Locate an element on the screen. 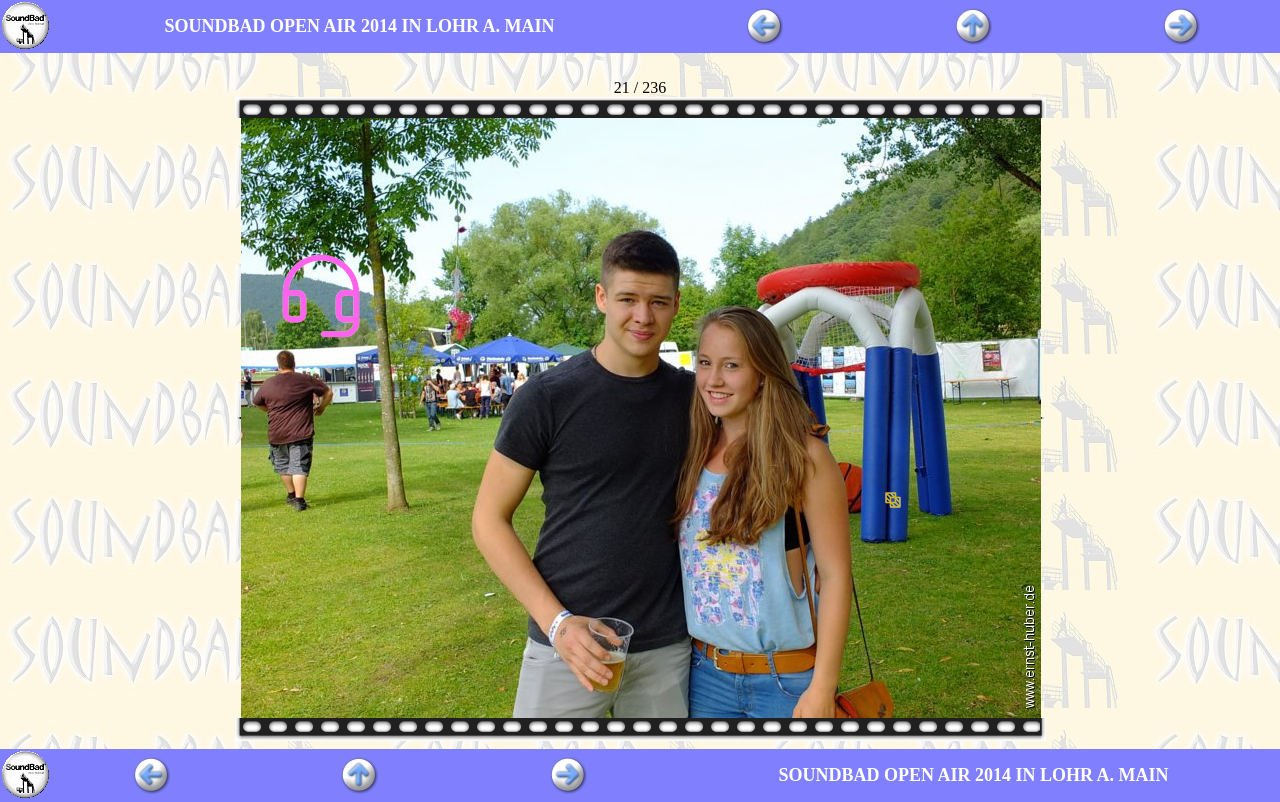  contact customer support is located at coordinates (321, 293).